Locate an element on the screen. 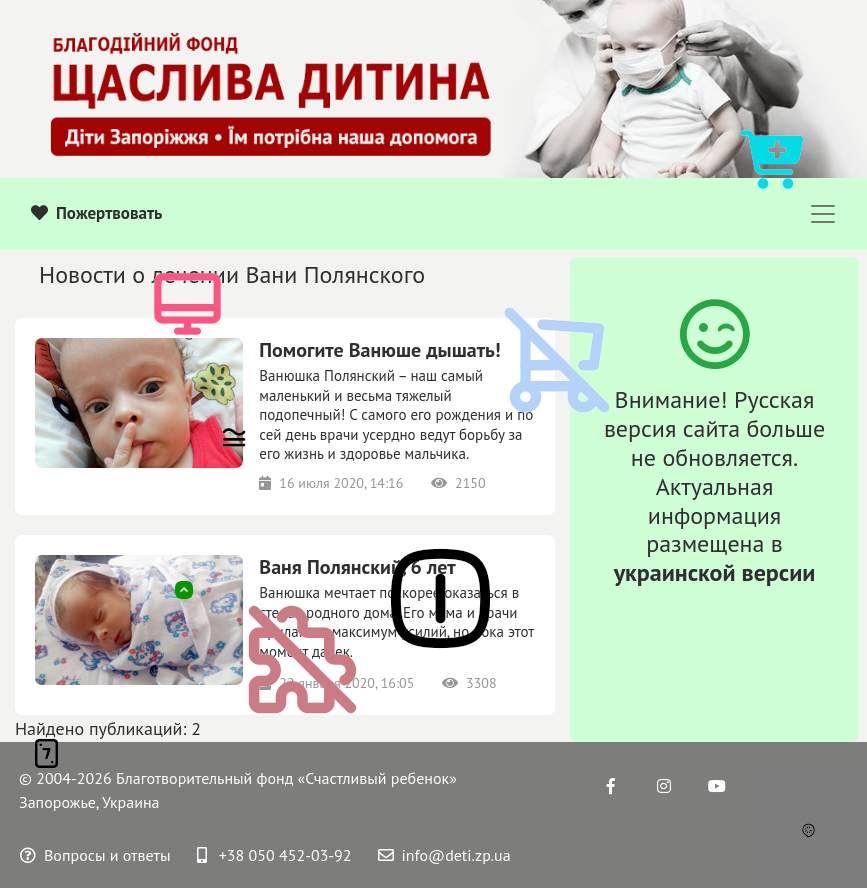 The image size is (867, 888). add item to shopping cart is located at coordinates (775, 160).